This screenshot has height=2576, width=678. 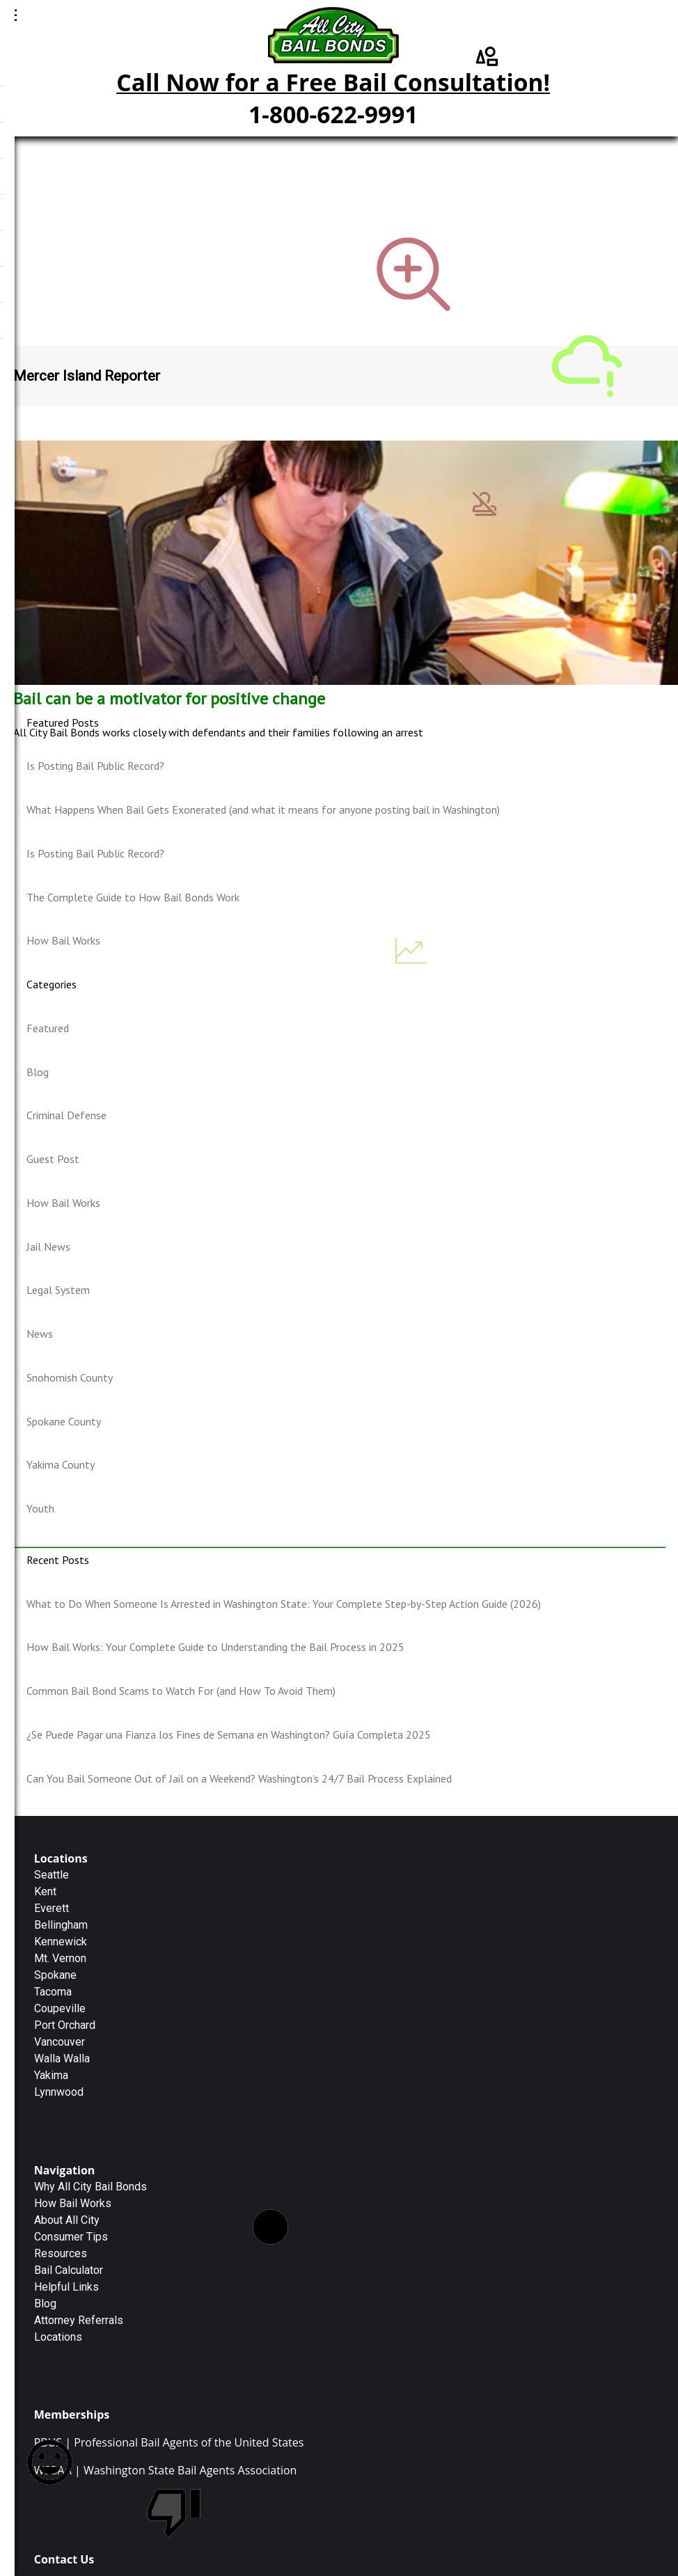 I want to click on zoom in on content, so click(x=413, y=274).